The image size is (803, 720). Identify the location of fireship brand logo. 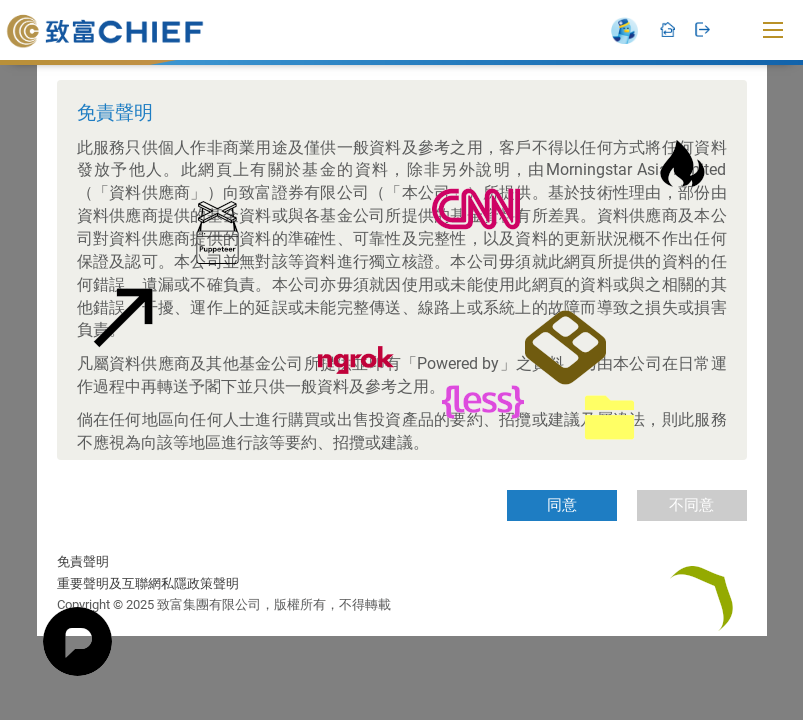
(682, 163).